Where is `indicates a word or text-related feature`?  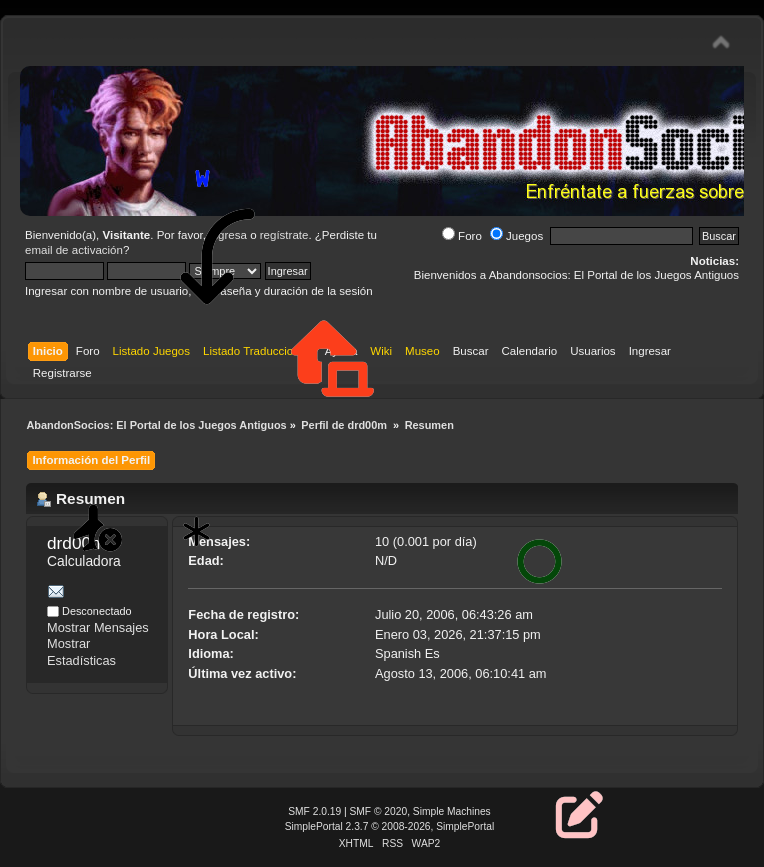
indicates a word or text-related feature is located at coordinates (202, 178).